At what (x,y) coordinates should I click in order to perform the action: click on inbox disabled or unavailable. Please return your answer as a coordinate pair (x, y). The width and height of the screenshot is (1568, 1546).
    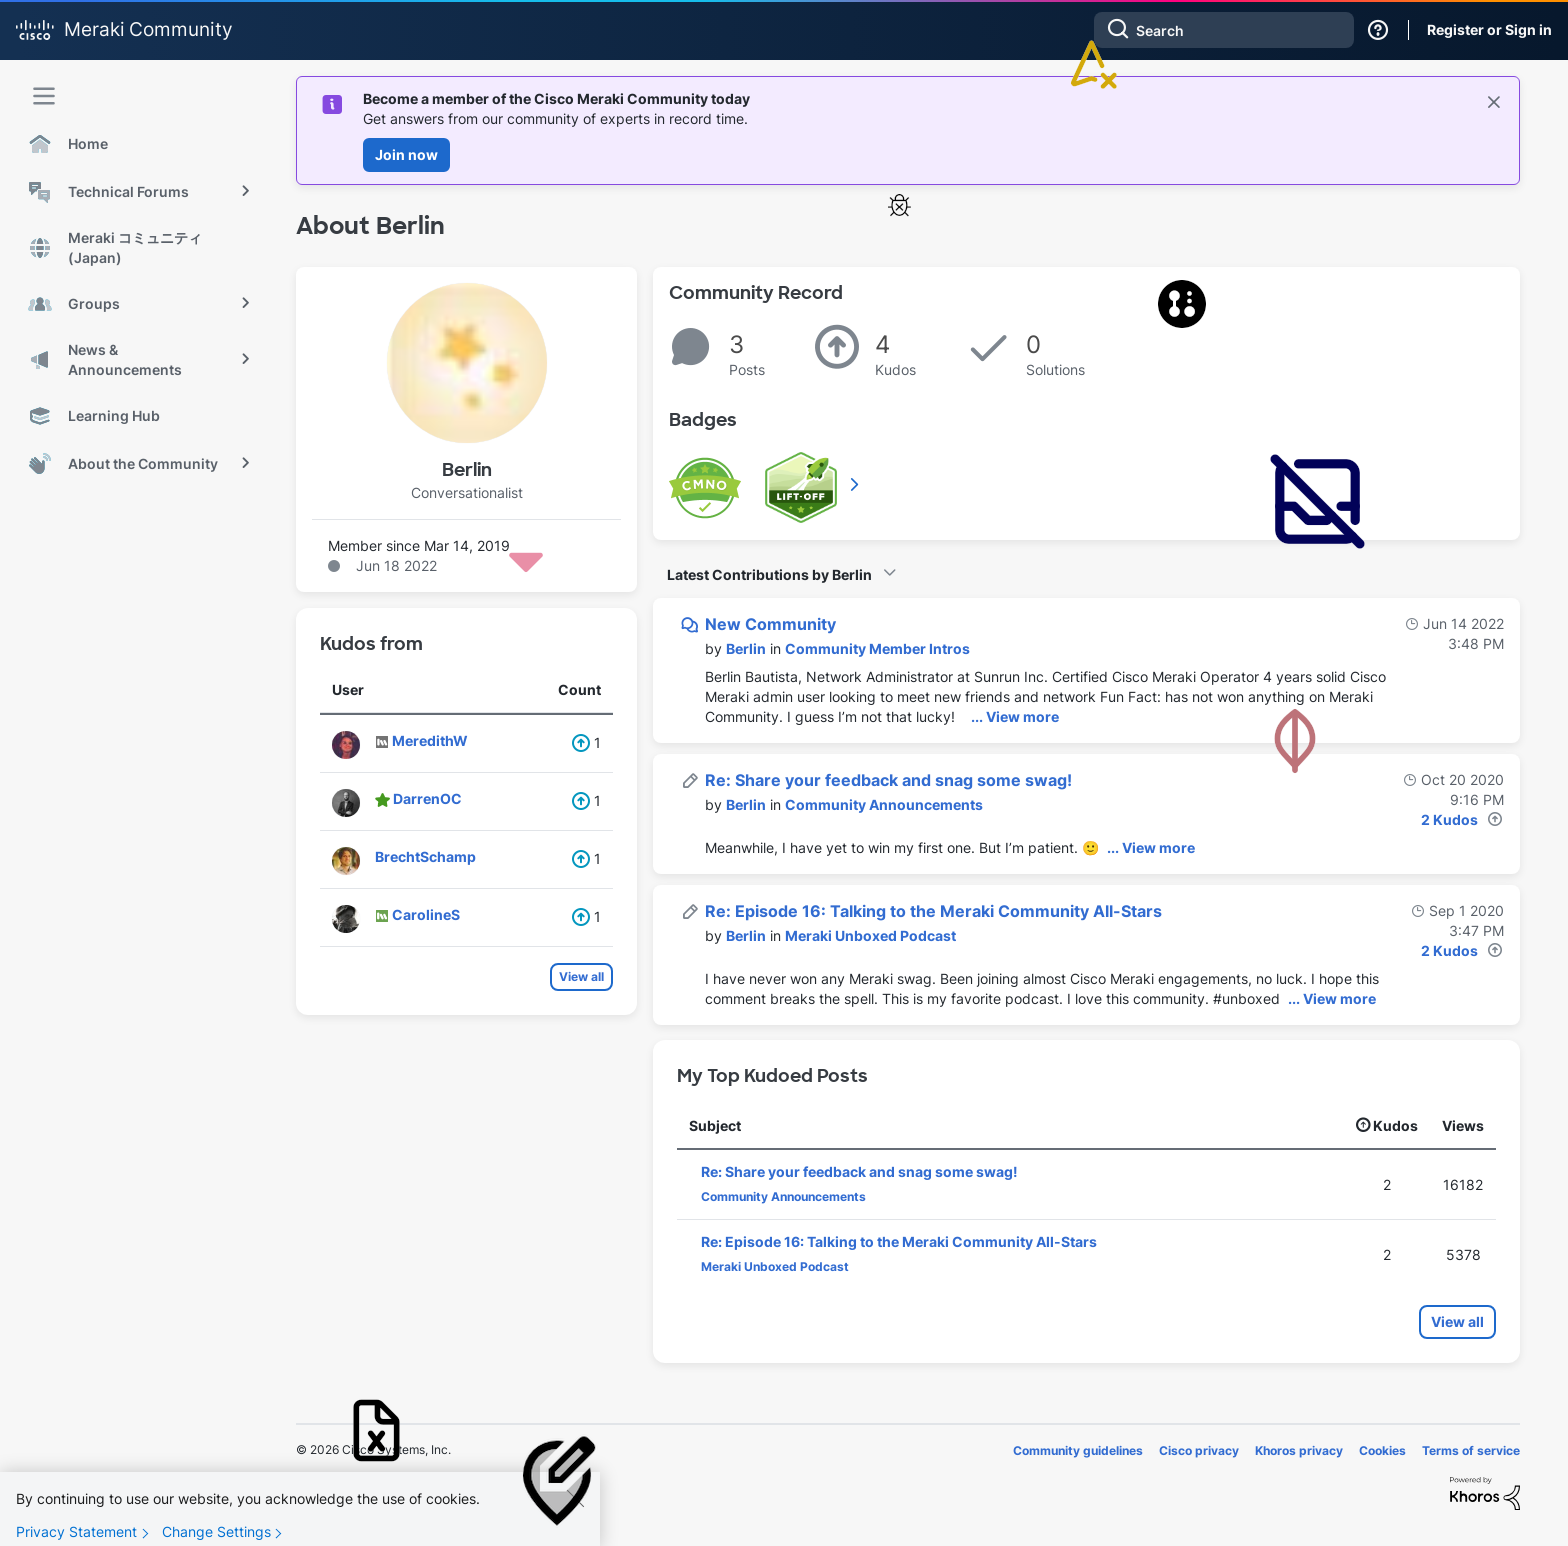
    Looking at the image, I should click on (1317, 501).